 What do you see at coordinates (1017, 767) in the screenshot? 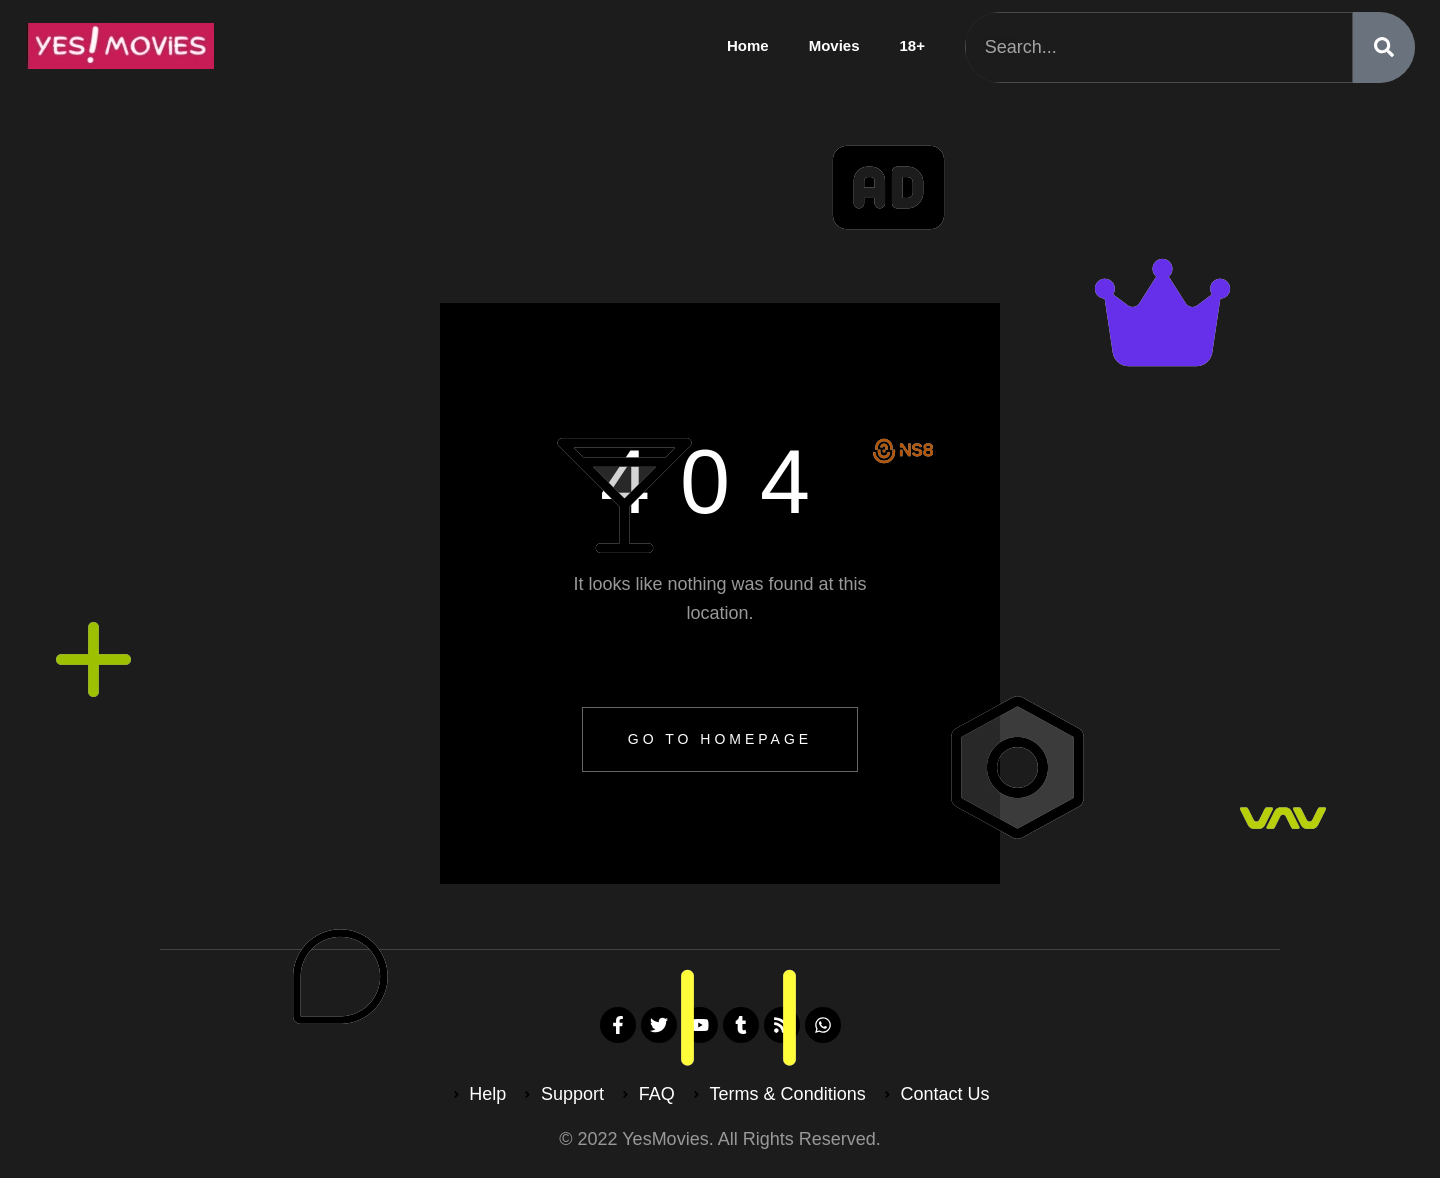
I see `access hardware or mechanical settings` at bounding box center [1017, 767].